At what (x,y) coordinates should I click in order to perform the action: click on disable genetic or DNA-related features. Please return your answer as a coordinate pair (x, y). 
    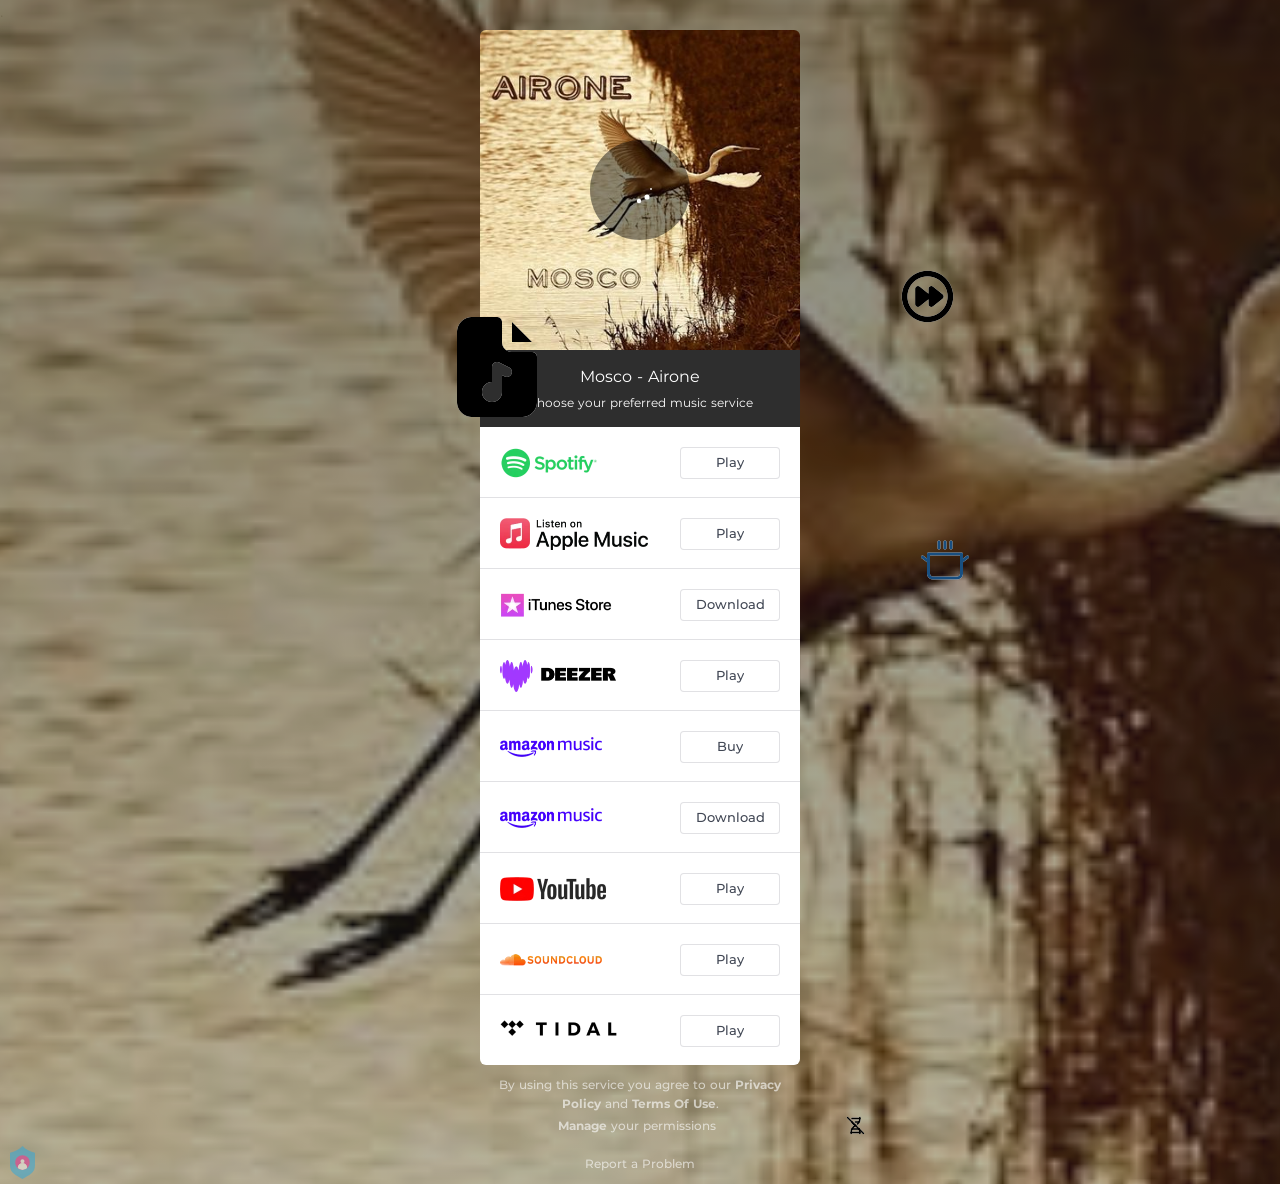
    Looking at the image, I should click on (855, 1125).